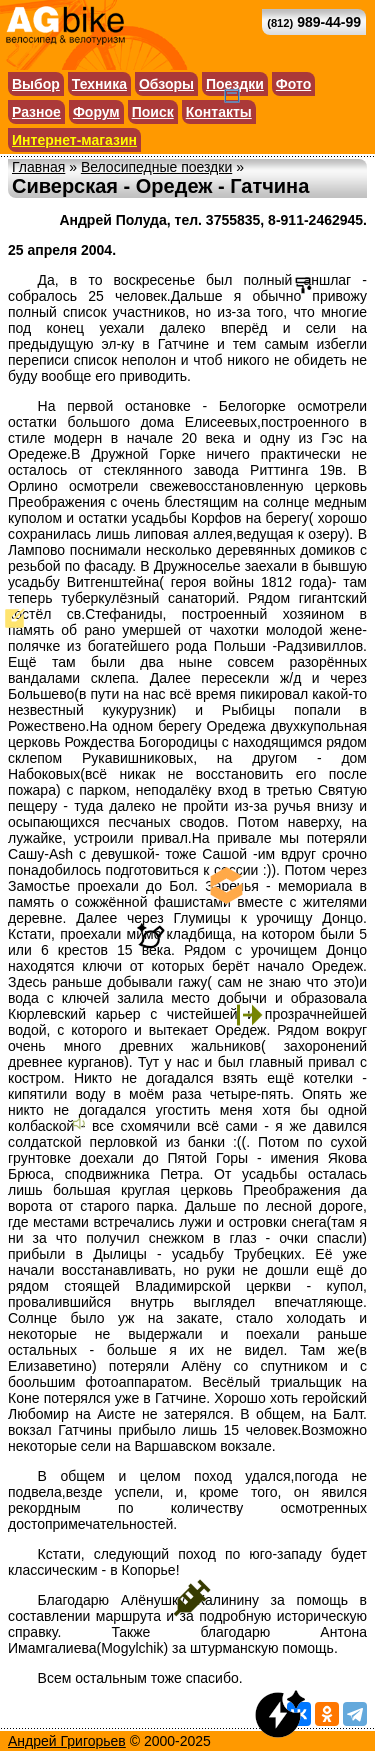 The height and width of the screenshot is (1751, 375). I want to click on access AI-powered brush or painting tools, so click(151, 937).